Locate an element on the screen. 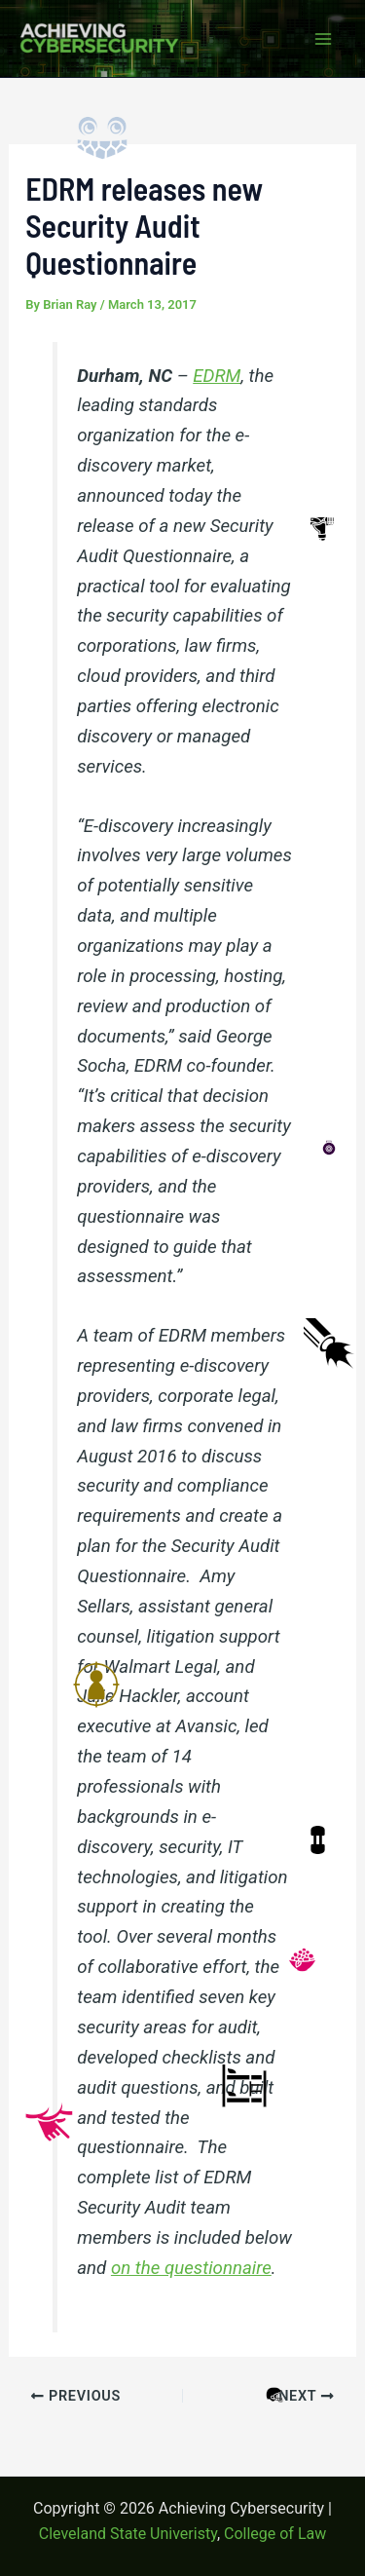 This screenshot has width=365, height=2576. indicates weapon fired or shooting action is located at coordinates (329, 1344).